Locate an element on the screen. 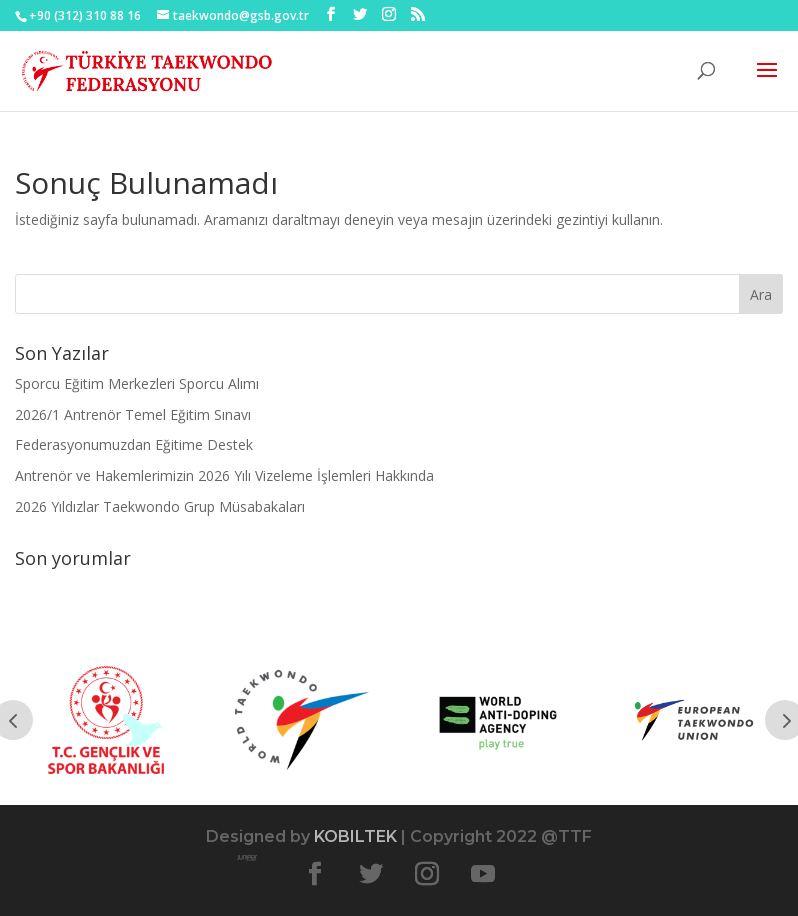 This screenshot has width=798, height=916. juniper networks company logo is located at coordinates (247, 858).